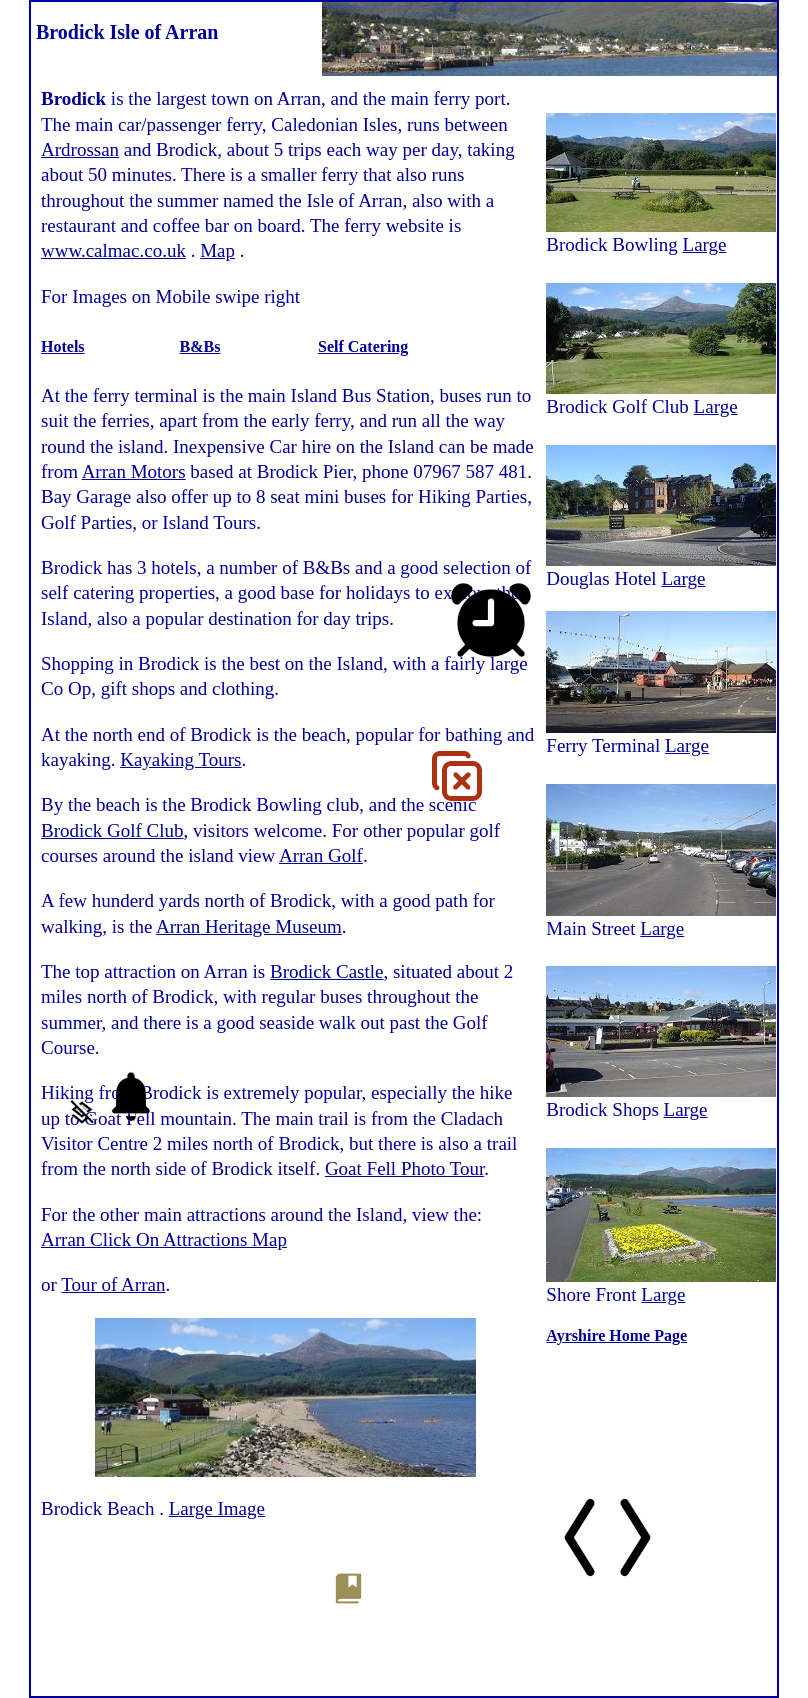 The width and height of the screenshot is (808, 1698). What do you see at coordinates (131, 1096) in the screenshot?
I see `view your notifications` at bounding box center [131, 1096].